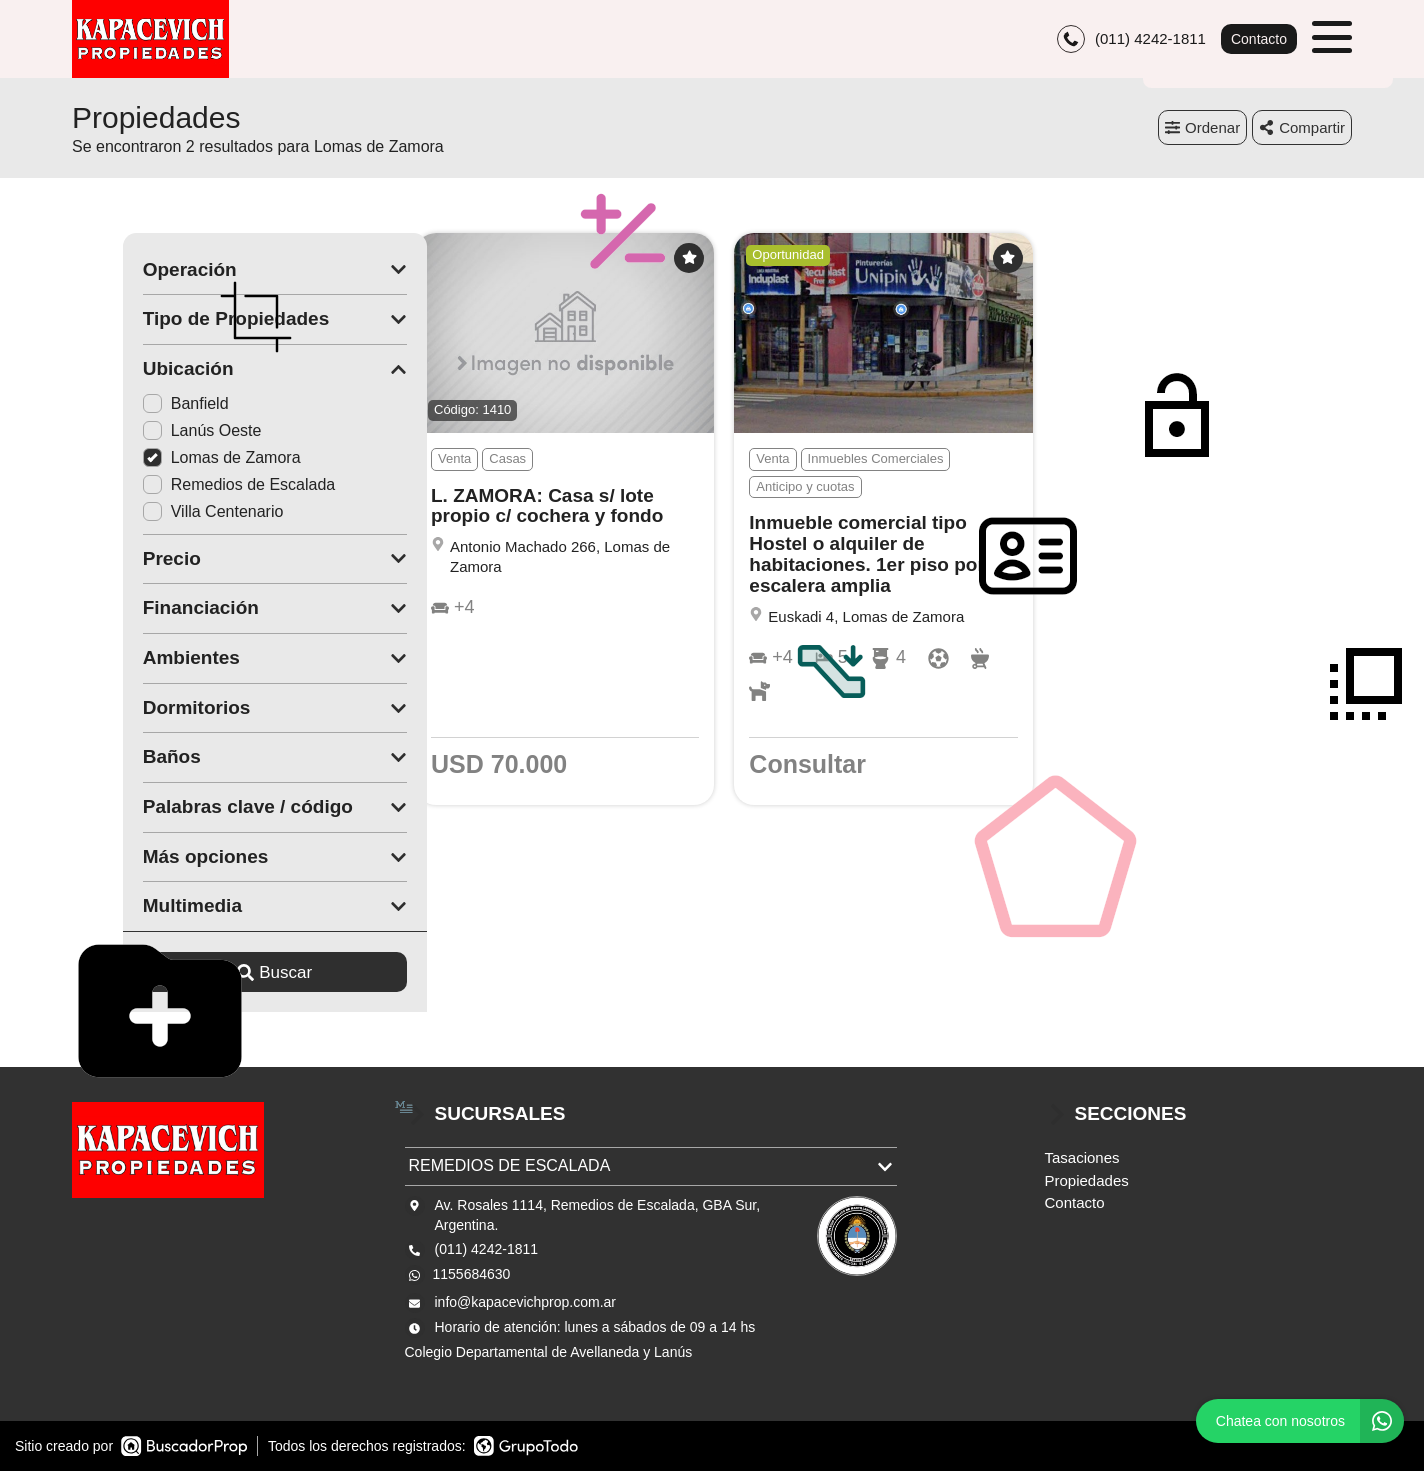 The width and height of the screenshot is (1424, 1473). Describe the element at coordinates (831, 671) in the screenshot. I see `indicates escalator going down` at that location.